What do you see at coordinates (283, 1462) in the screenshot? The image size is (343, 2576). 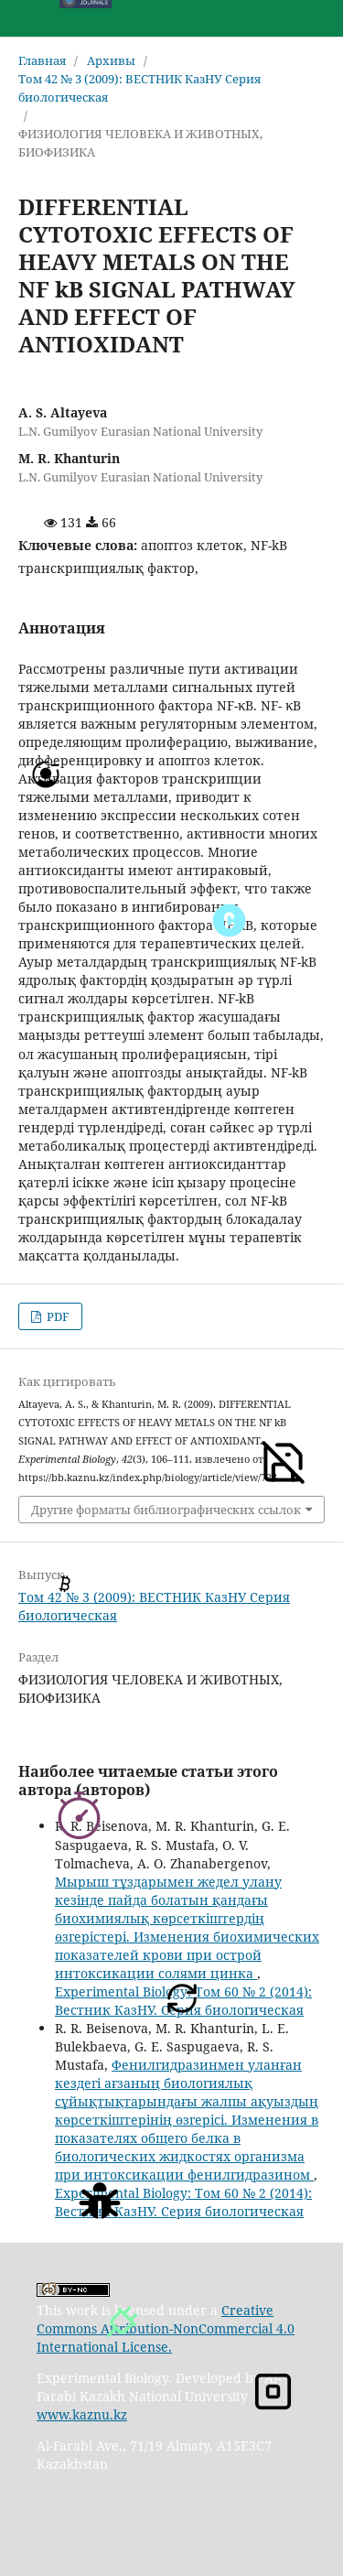 I see `save function is disabled or unavailable` at bounding box center [283, 1462].